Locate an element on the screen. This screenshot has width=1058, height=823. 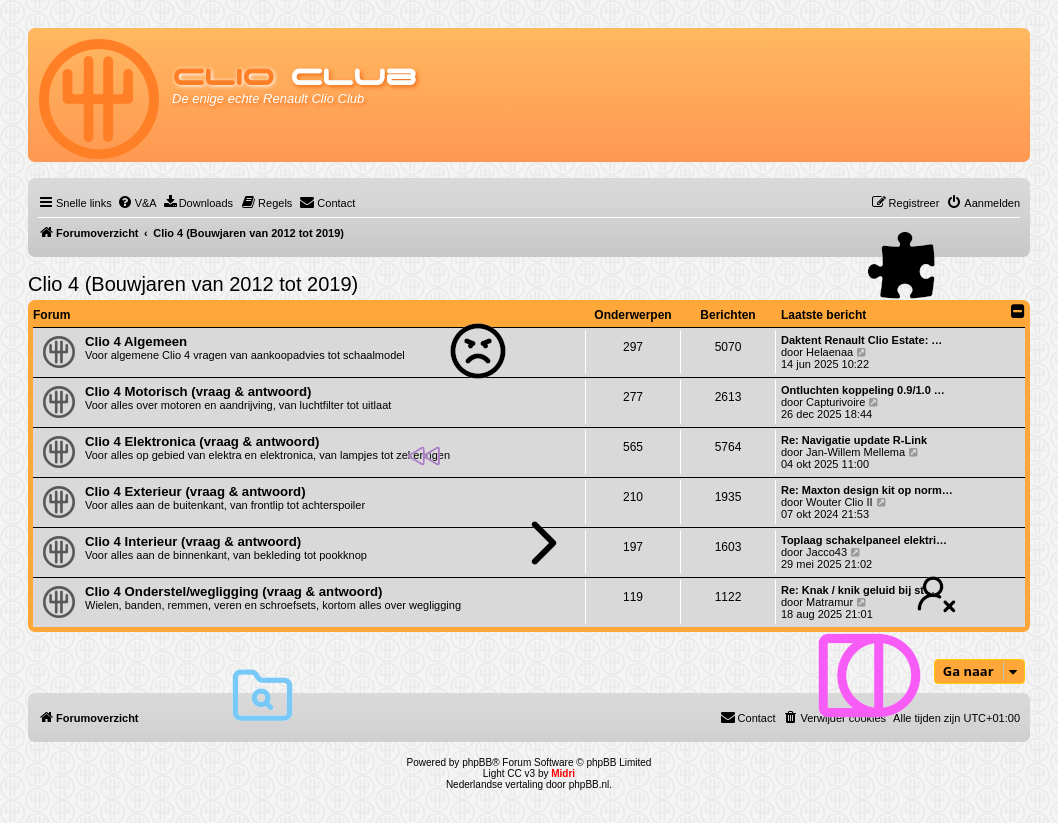
navigate to the next item or page is located at coordinates (544, 543).